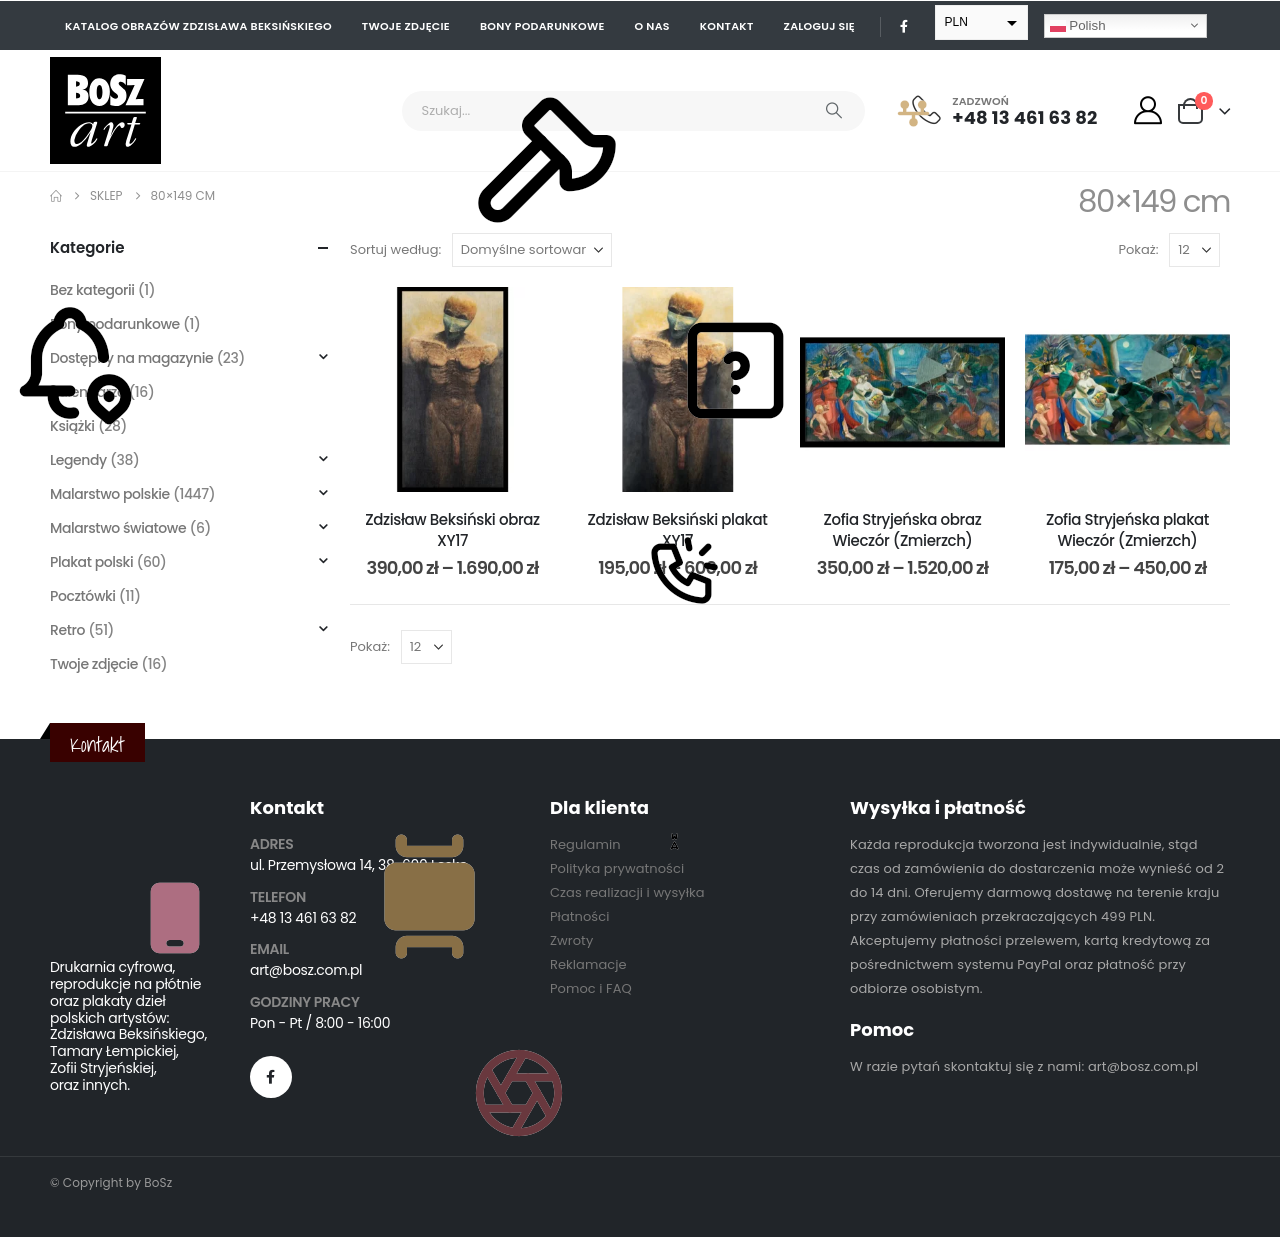 The width and height of the screenshot is (1280, 1237). I want to click on scroll through vertical carousel content, so click(429, 896).